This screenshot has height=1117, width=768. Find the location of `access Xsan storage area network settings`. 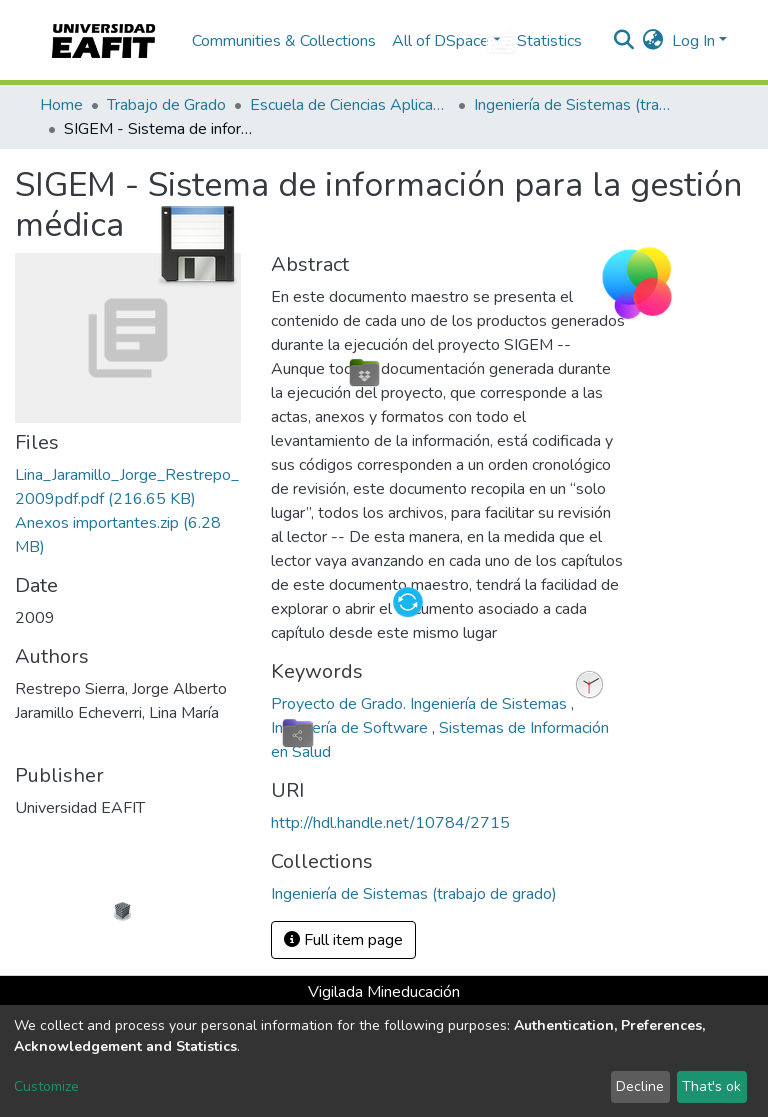

access Xsan storage area network settings is located at coordinates (122, 911).